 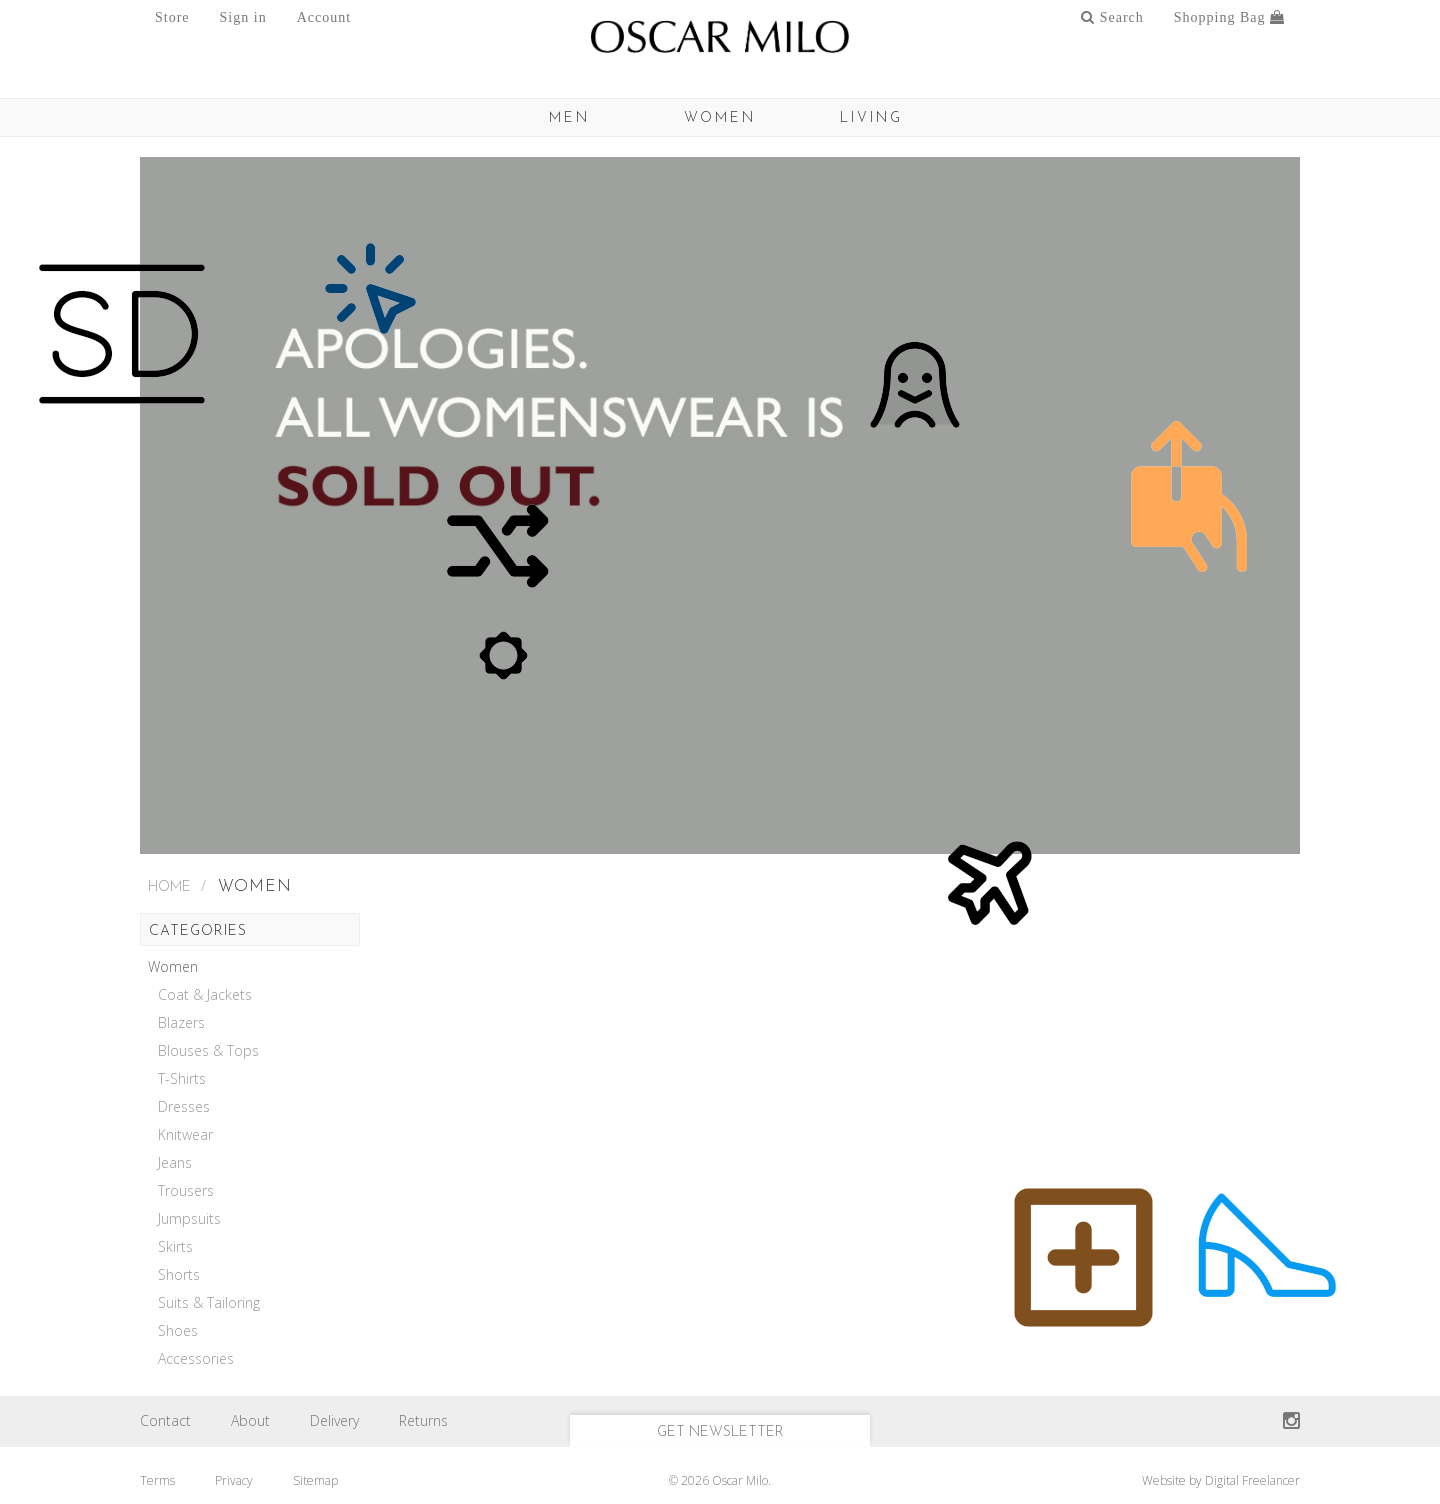 What do you see at coordinates (1181, 496) in the screenshot?
I see `deposit or submit an item` at bounding box center [1181, 496].